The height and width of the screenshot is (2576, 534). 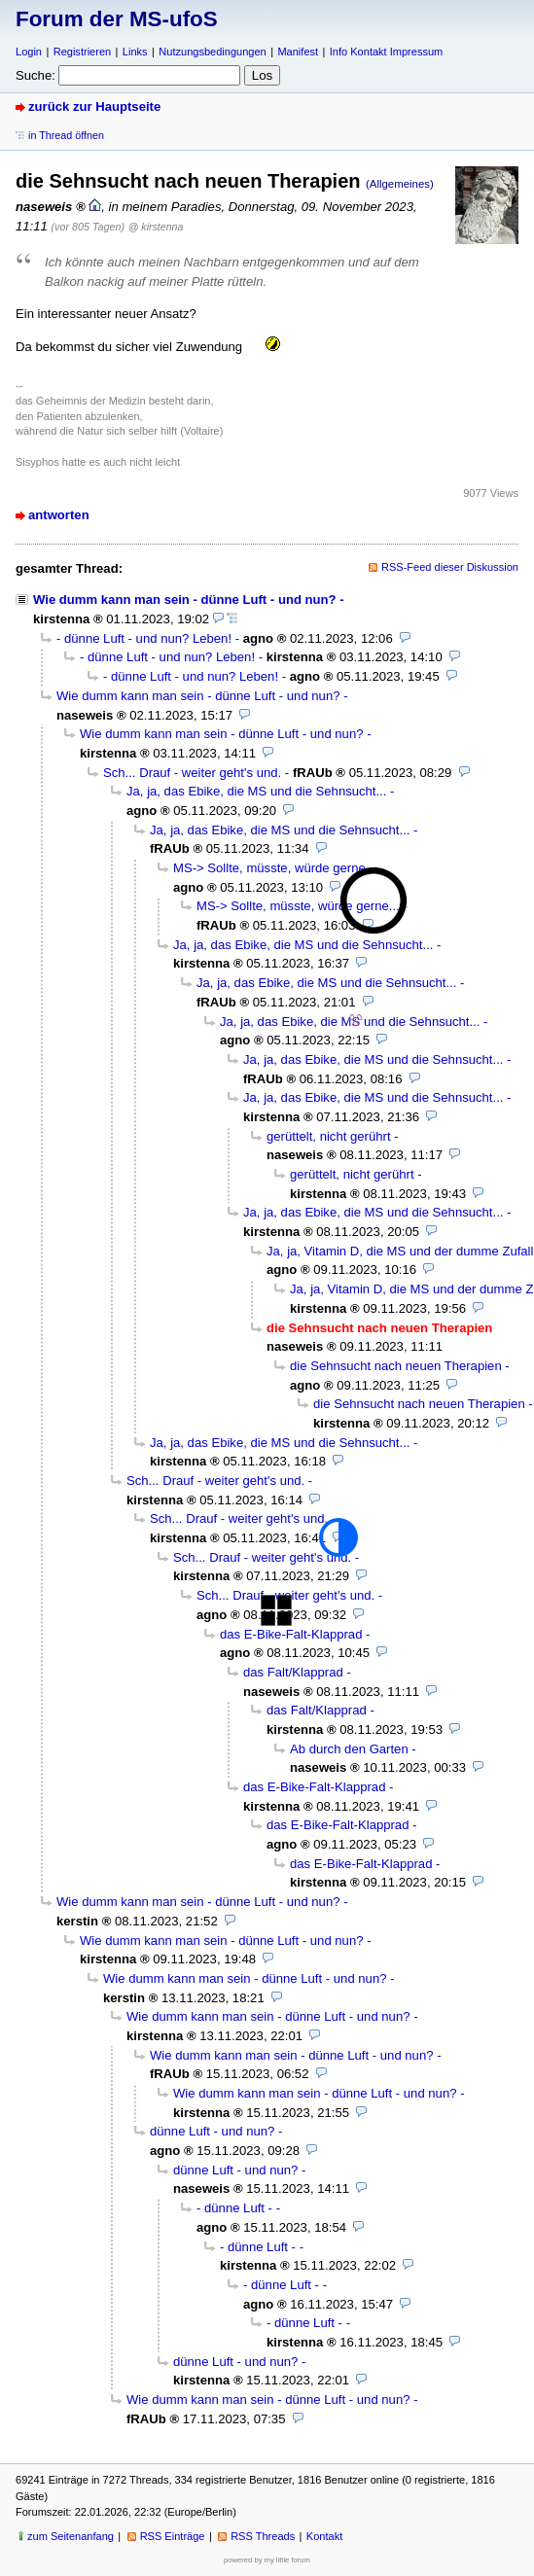 I want to click on indicates dry clean only care instruction, so click(x=374, y=900).